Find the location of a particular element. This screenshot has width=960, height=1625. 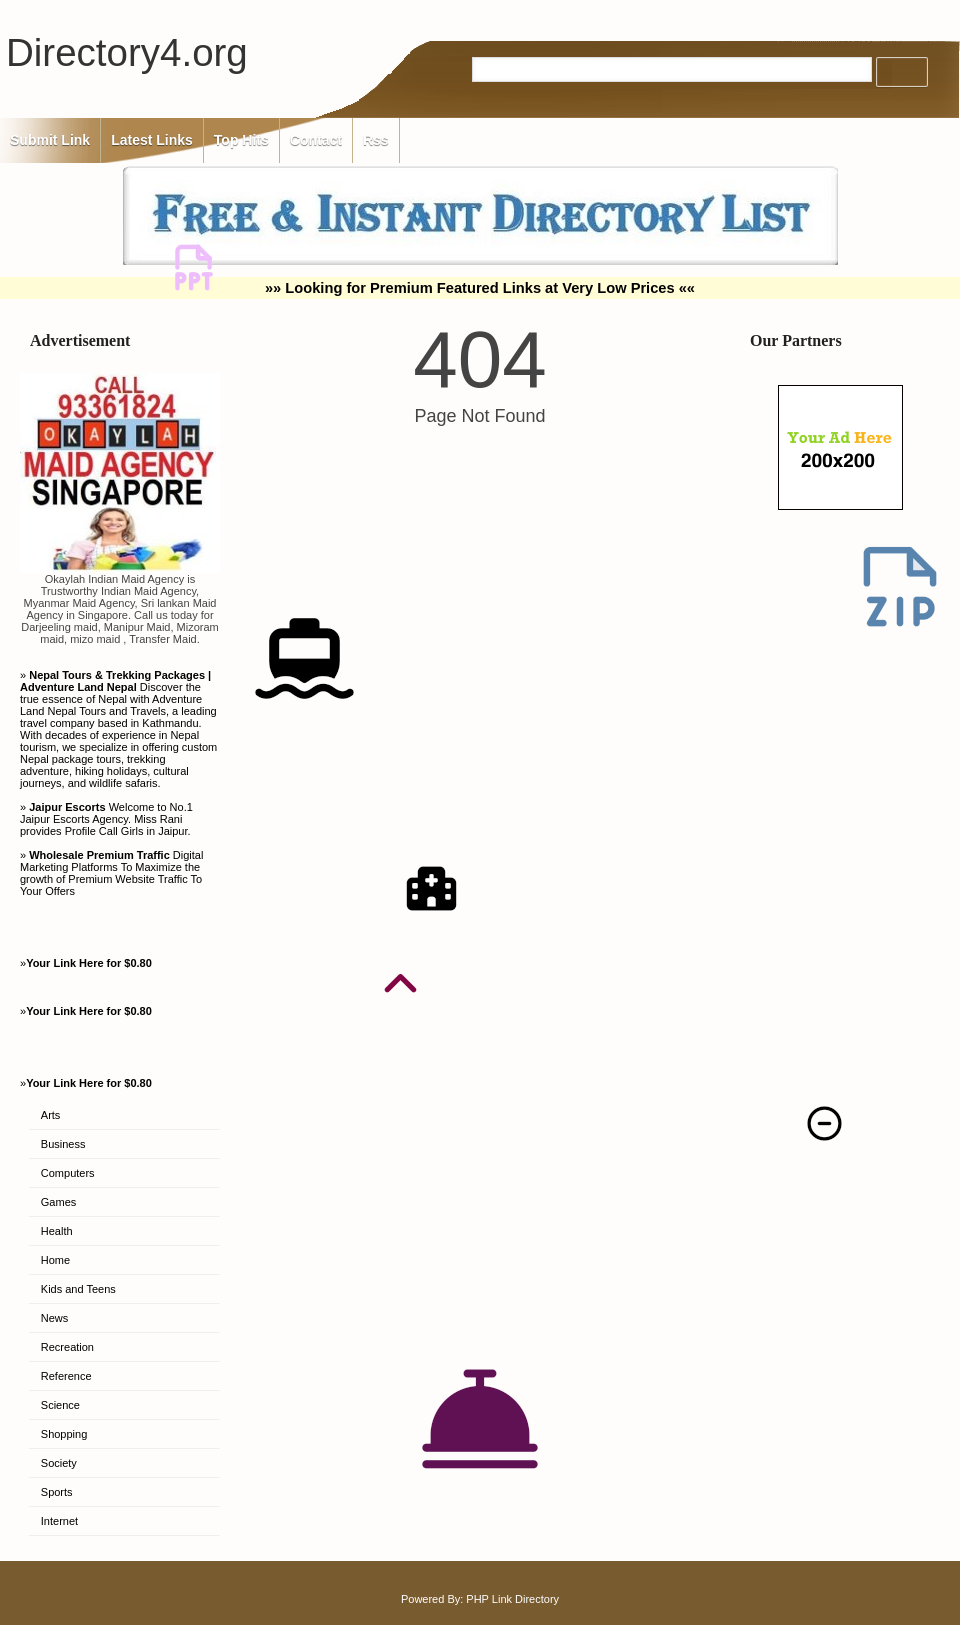

PowerPoint file type indicator is located at coordinates (193, 267).